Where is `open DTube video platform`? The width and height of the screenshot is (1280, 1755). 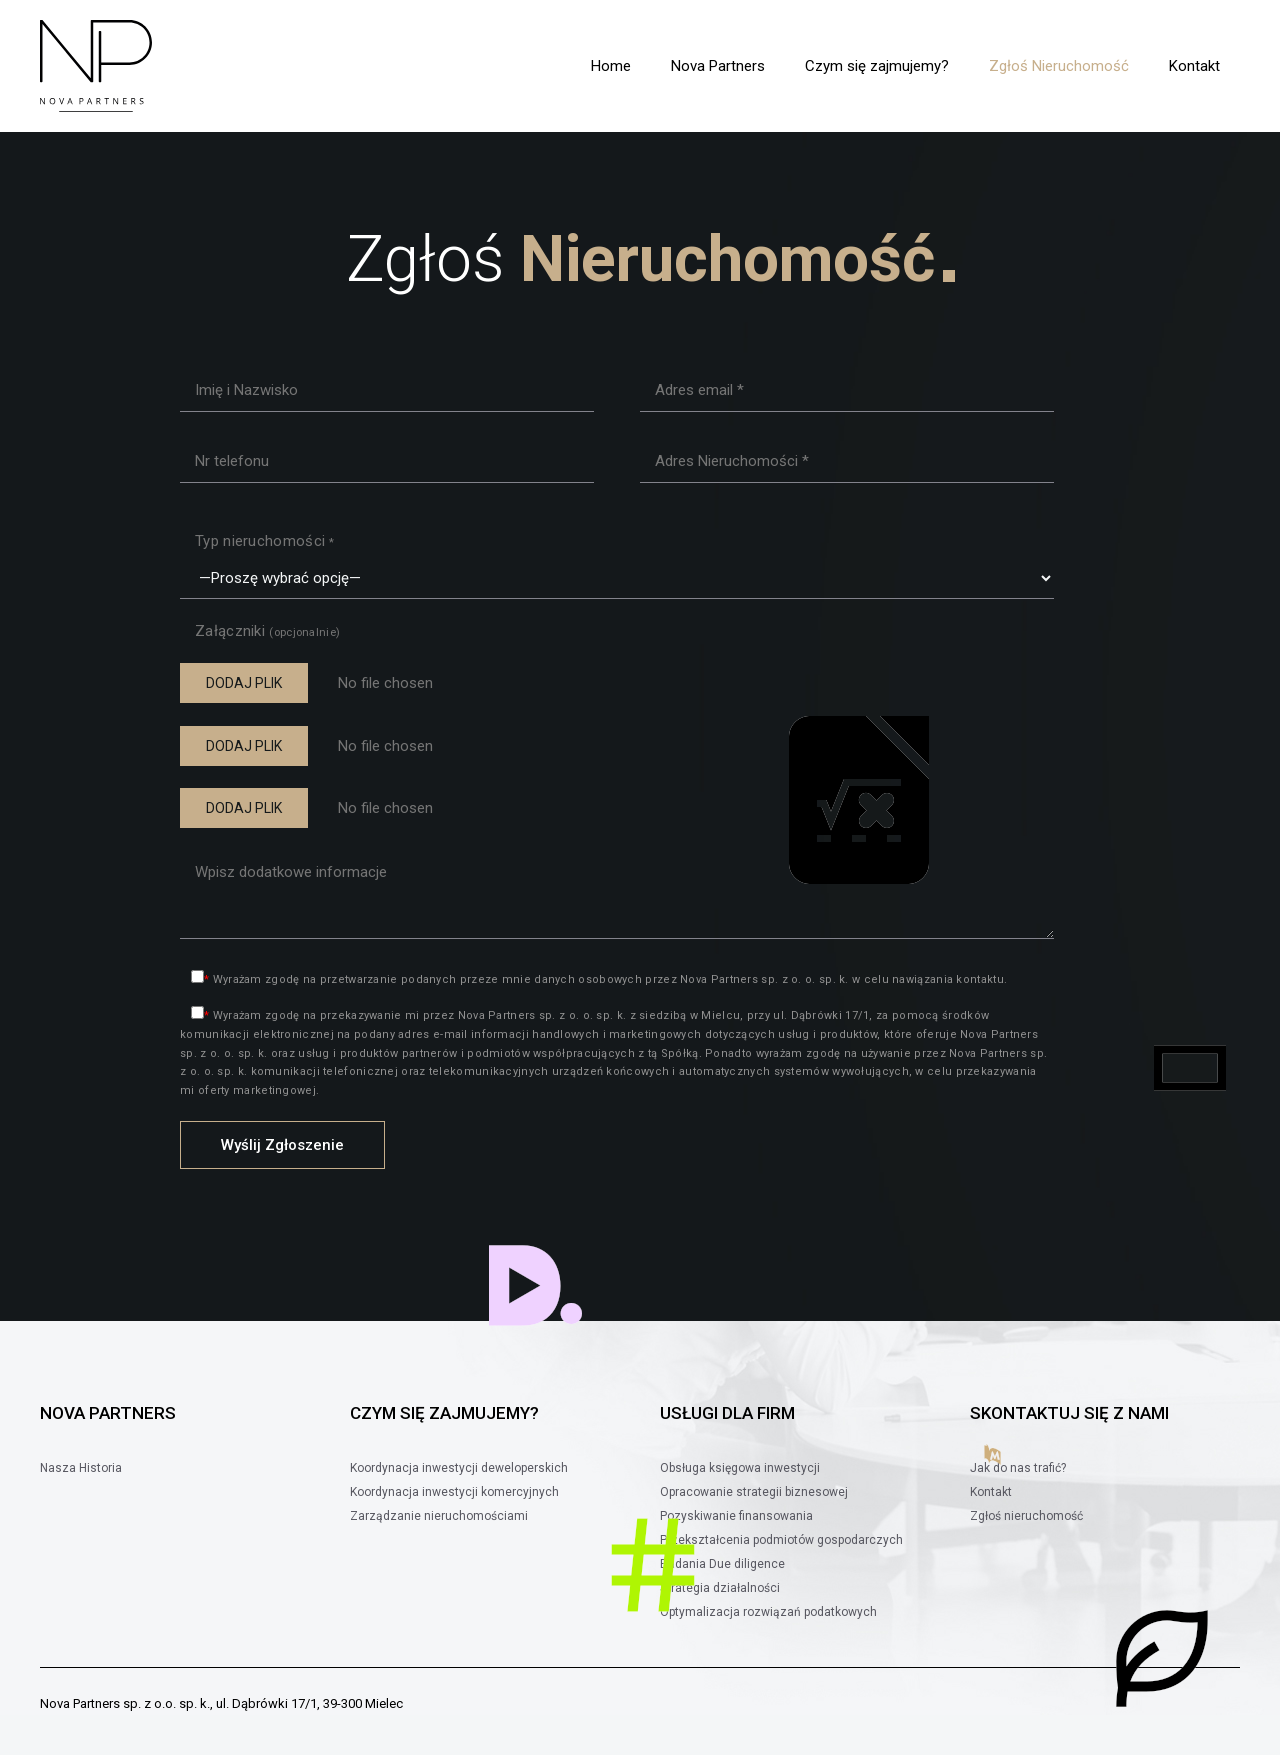 open DTube video platform is located at coordinates (535, 1285).